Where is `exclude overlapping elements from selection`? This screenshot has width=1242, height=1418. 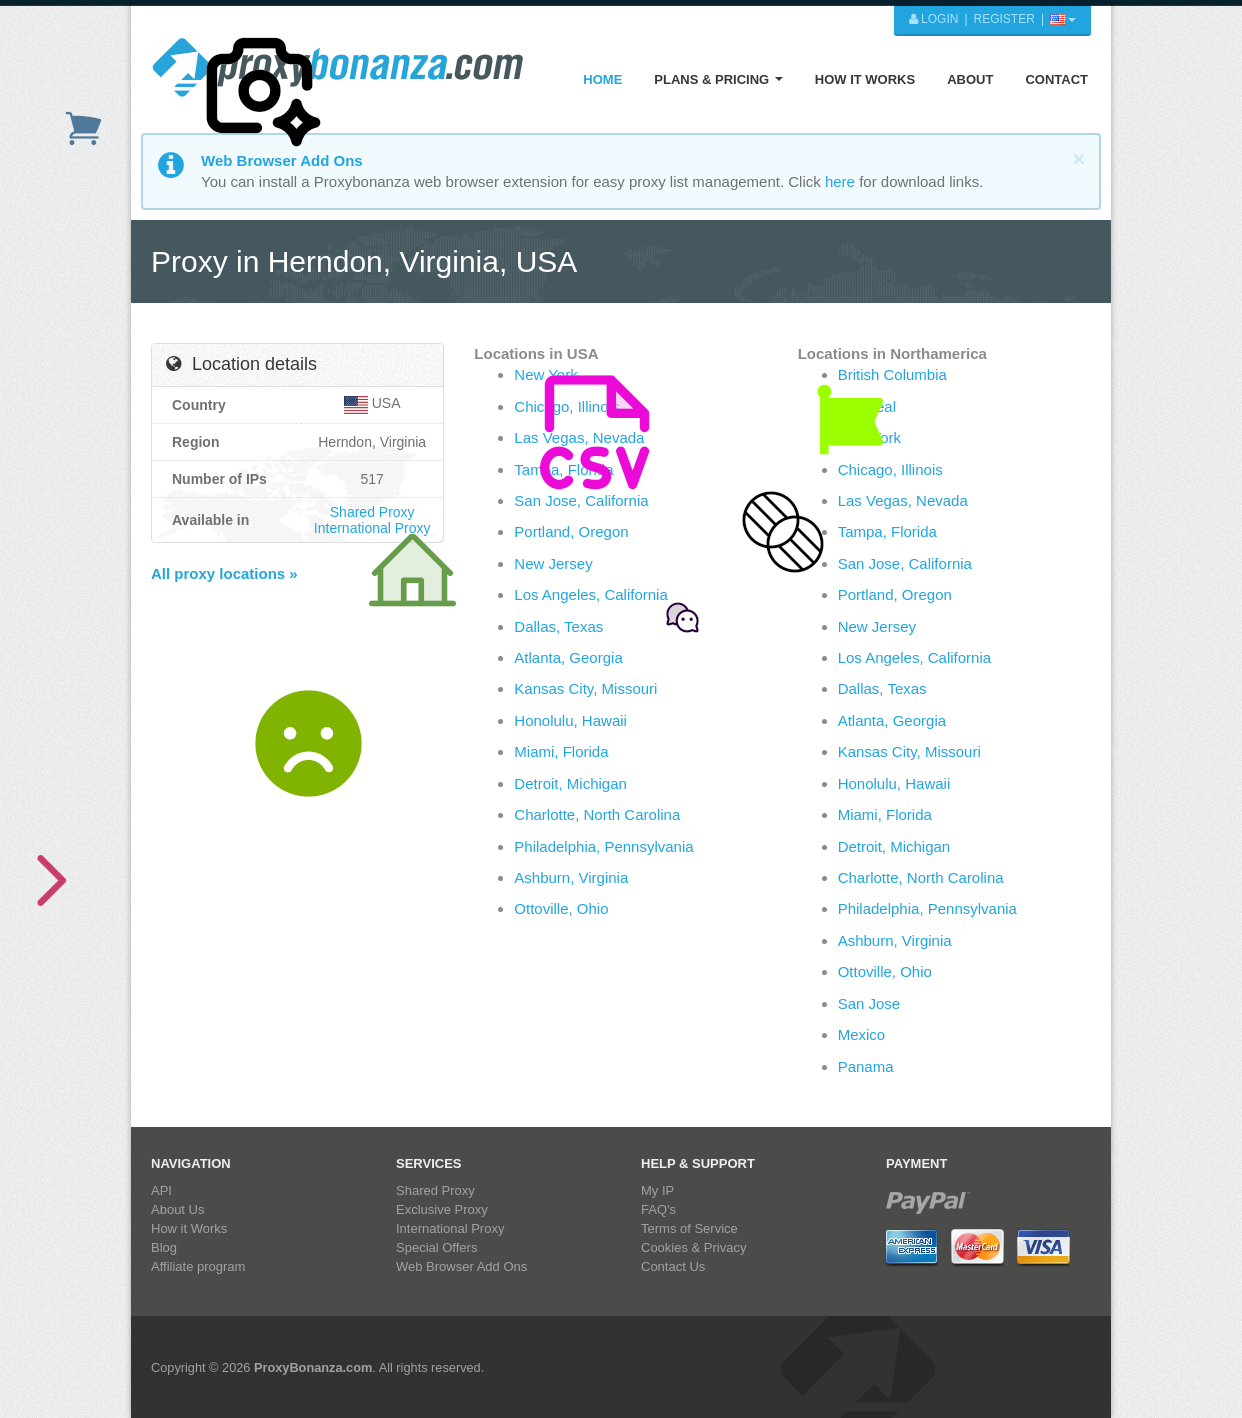
exclude overlapping elements from selection is located at coordinates (783, 532).